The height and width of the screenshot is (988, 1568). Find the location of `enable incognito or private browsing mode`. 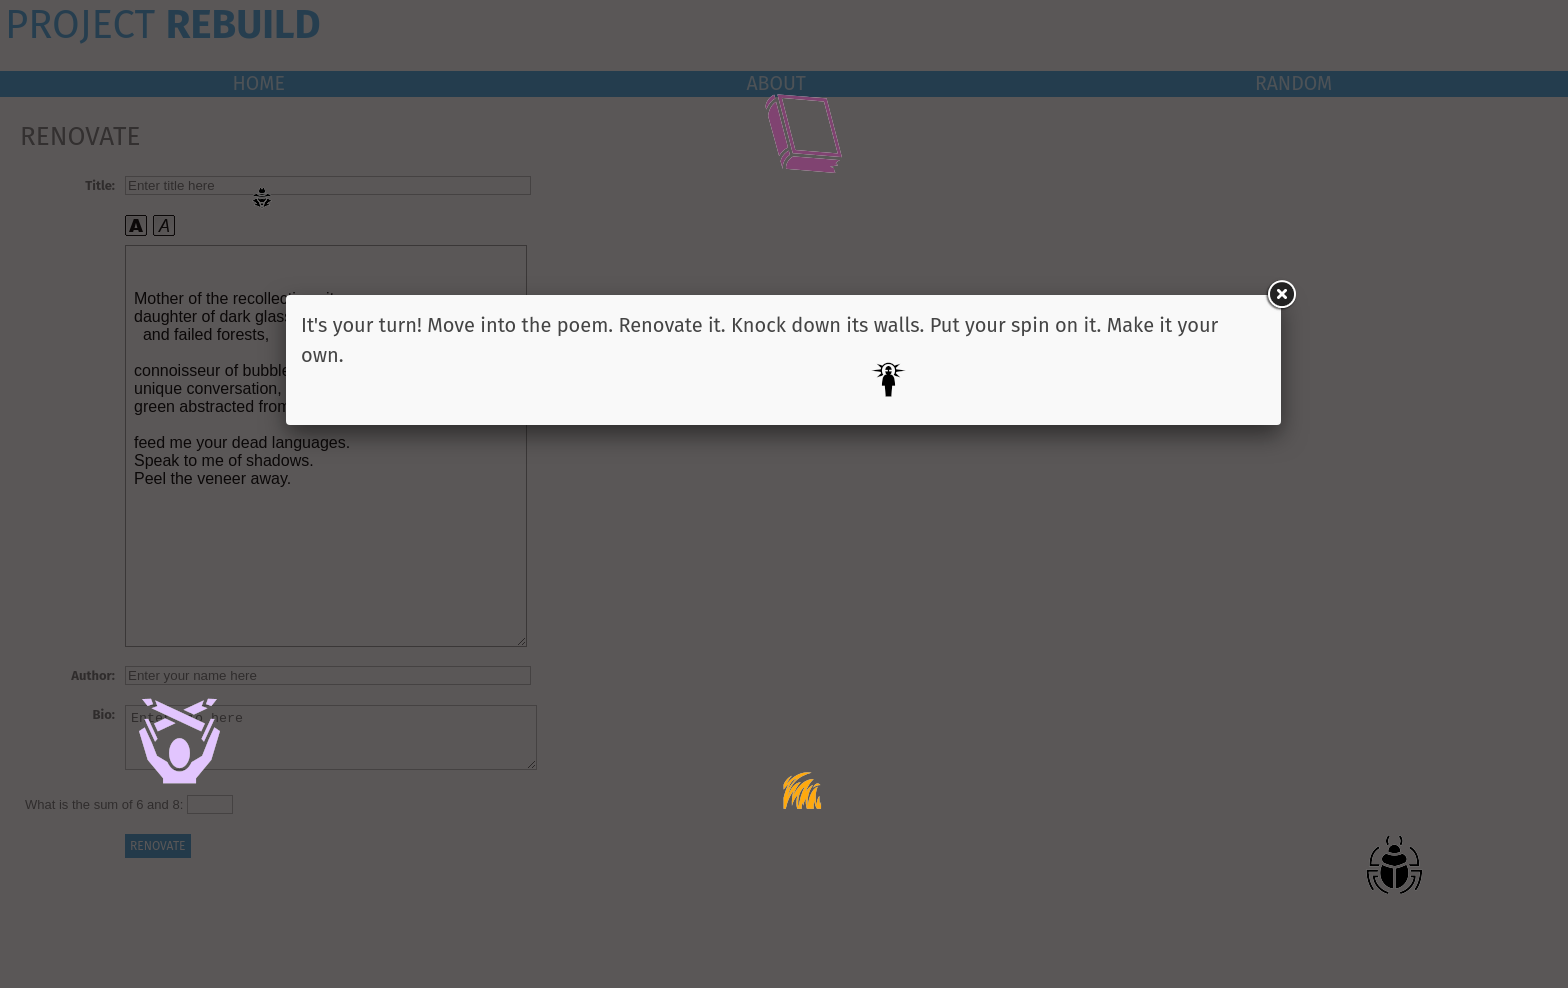

enable incognito or private browsing mode is located at coordinates (262, 198).